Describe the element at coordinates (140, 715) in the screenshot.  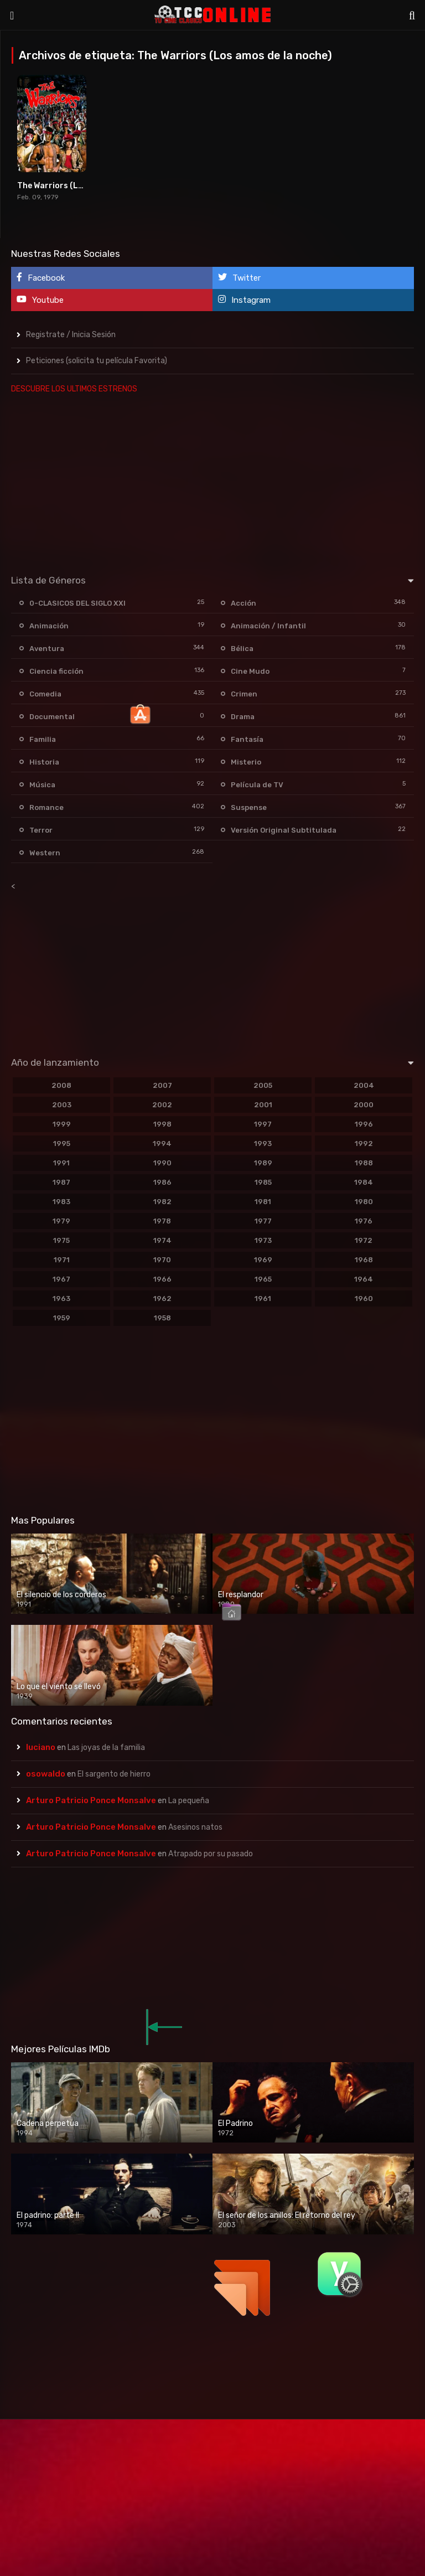
I see `open the software center to browse and install applications` at that location.